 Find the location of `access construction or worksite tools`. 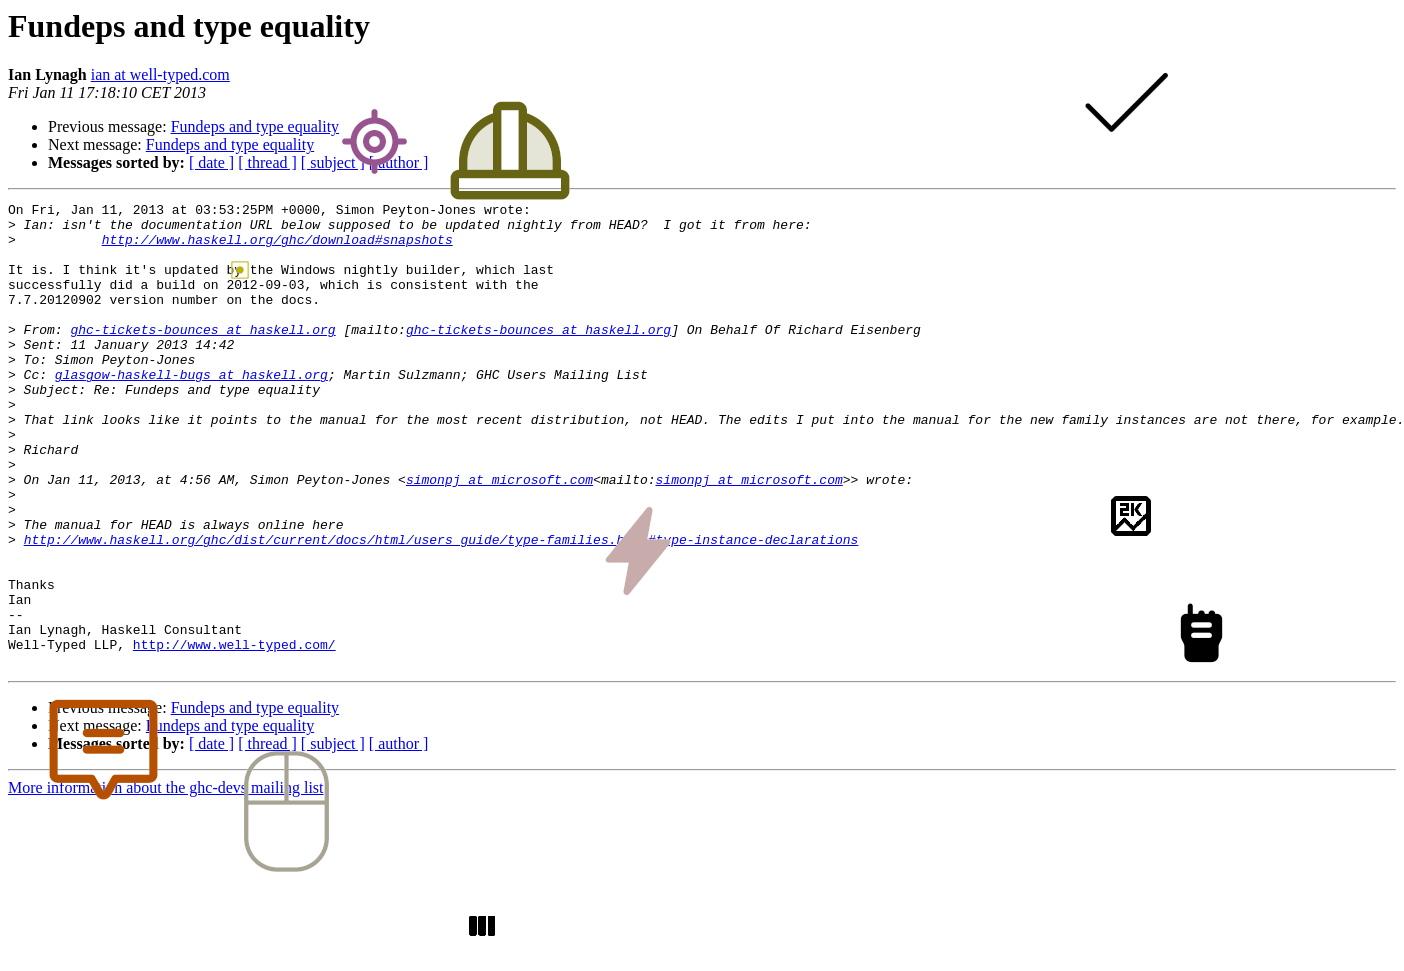

access construction or worksite tools is located at coordinates (510, 157).